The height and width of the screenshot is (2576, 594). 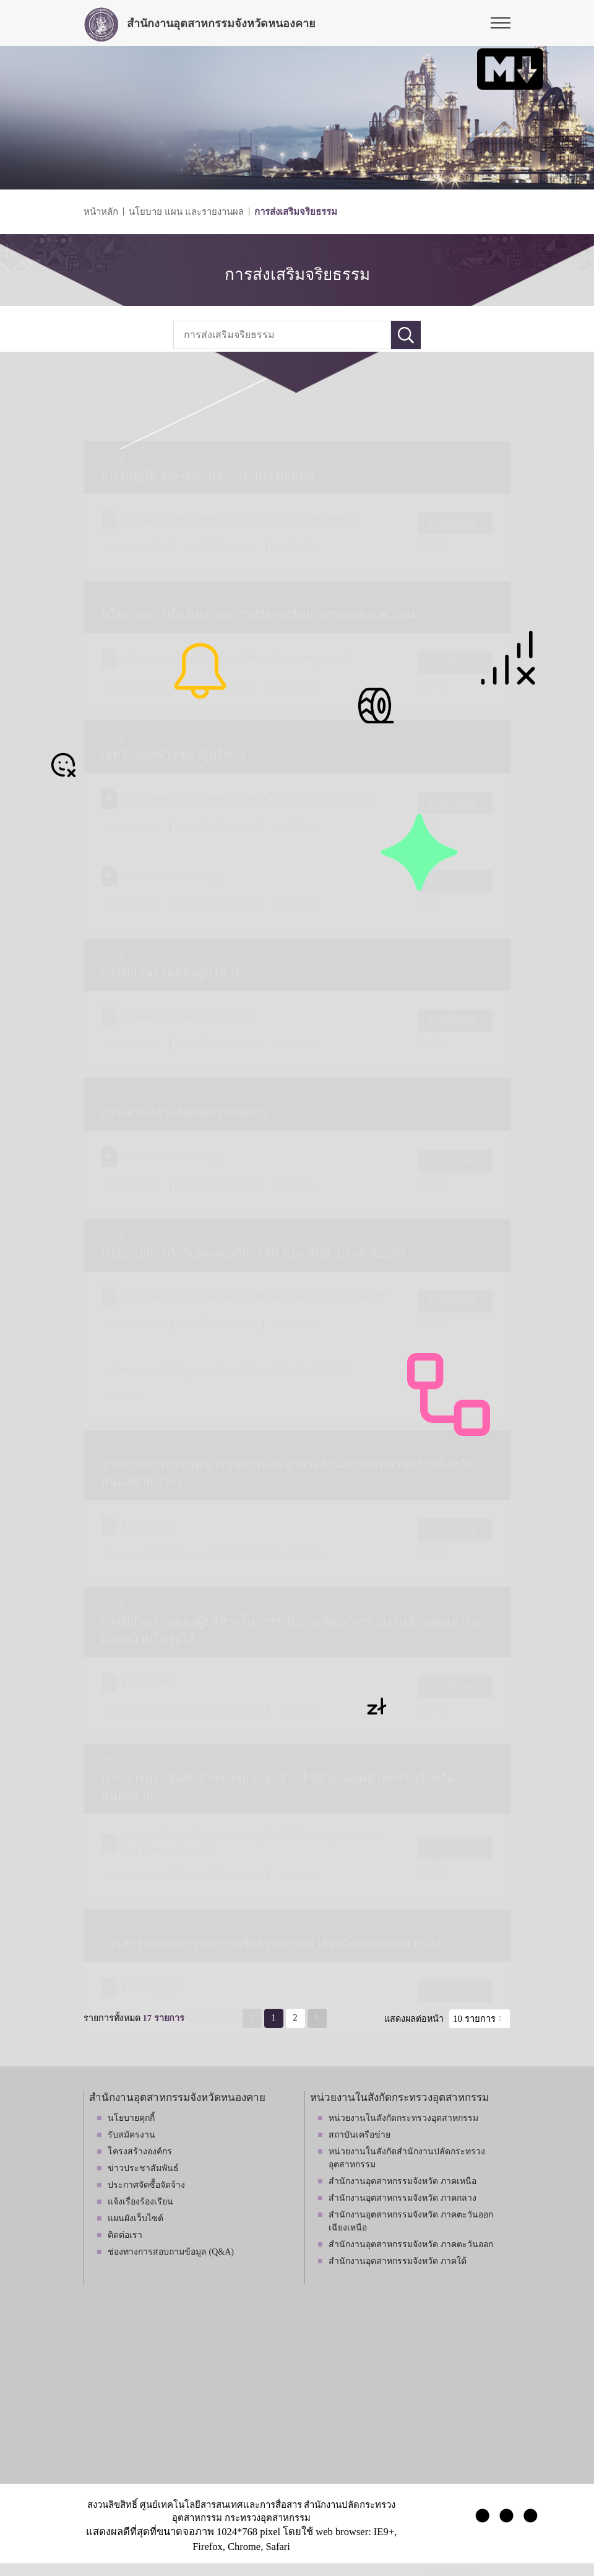 I want to click on view or manage automated workflows, so click(x=449, y=1395).